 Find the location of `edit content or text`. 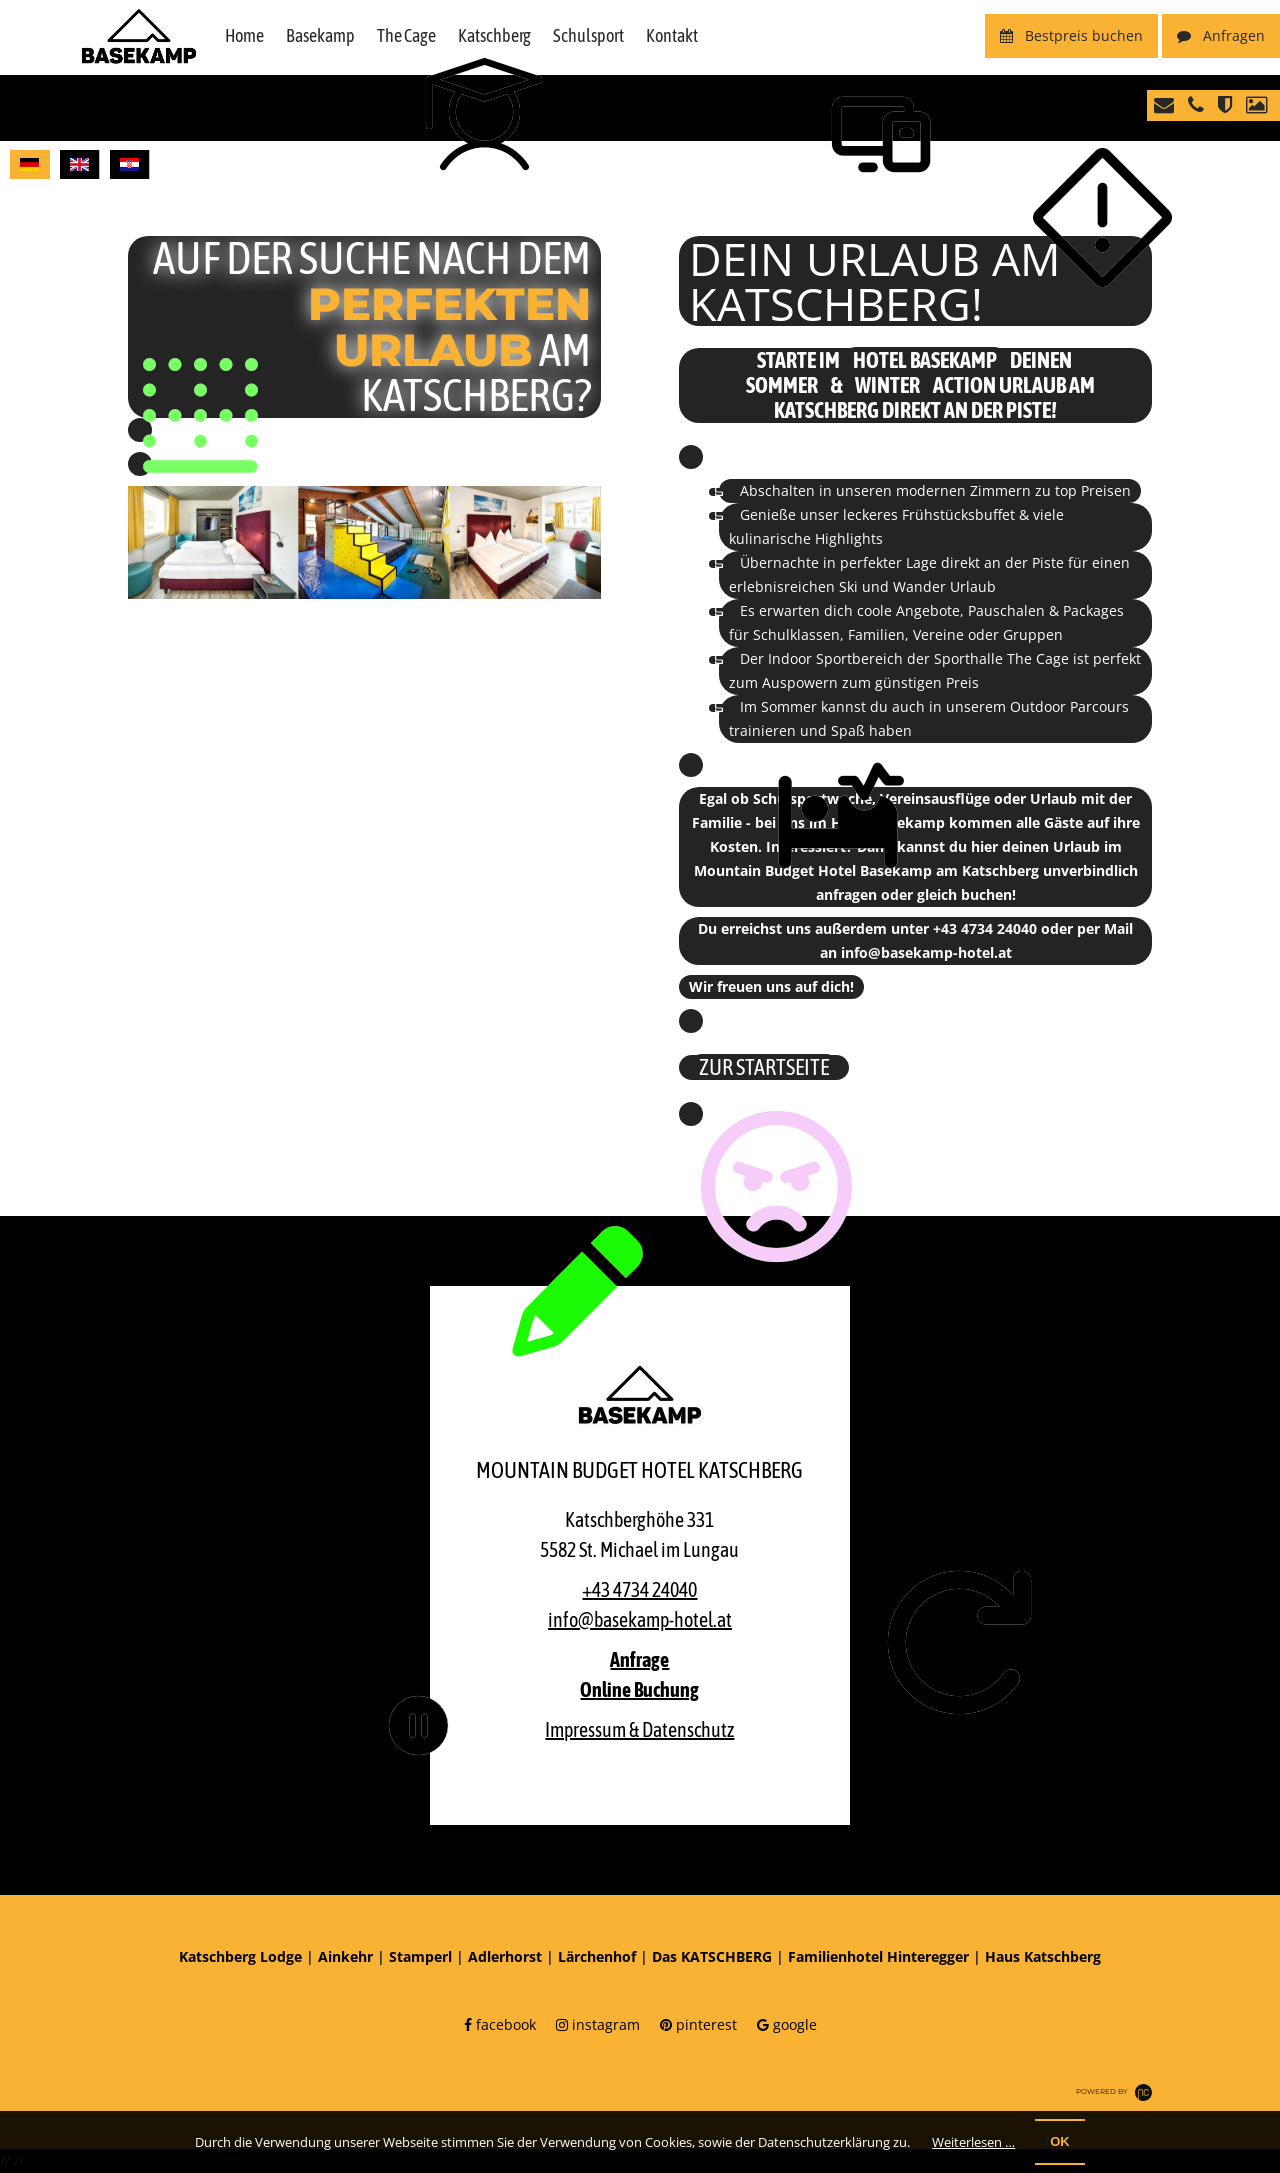

edit content or text is located at coordinates (577, 1291).